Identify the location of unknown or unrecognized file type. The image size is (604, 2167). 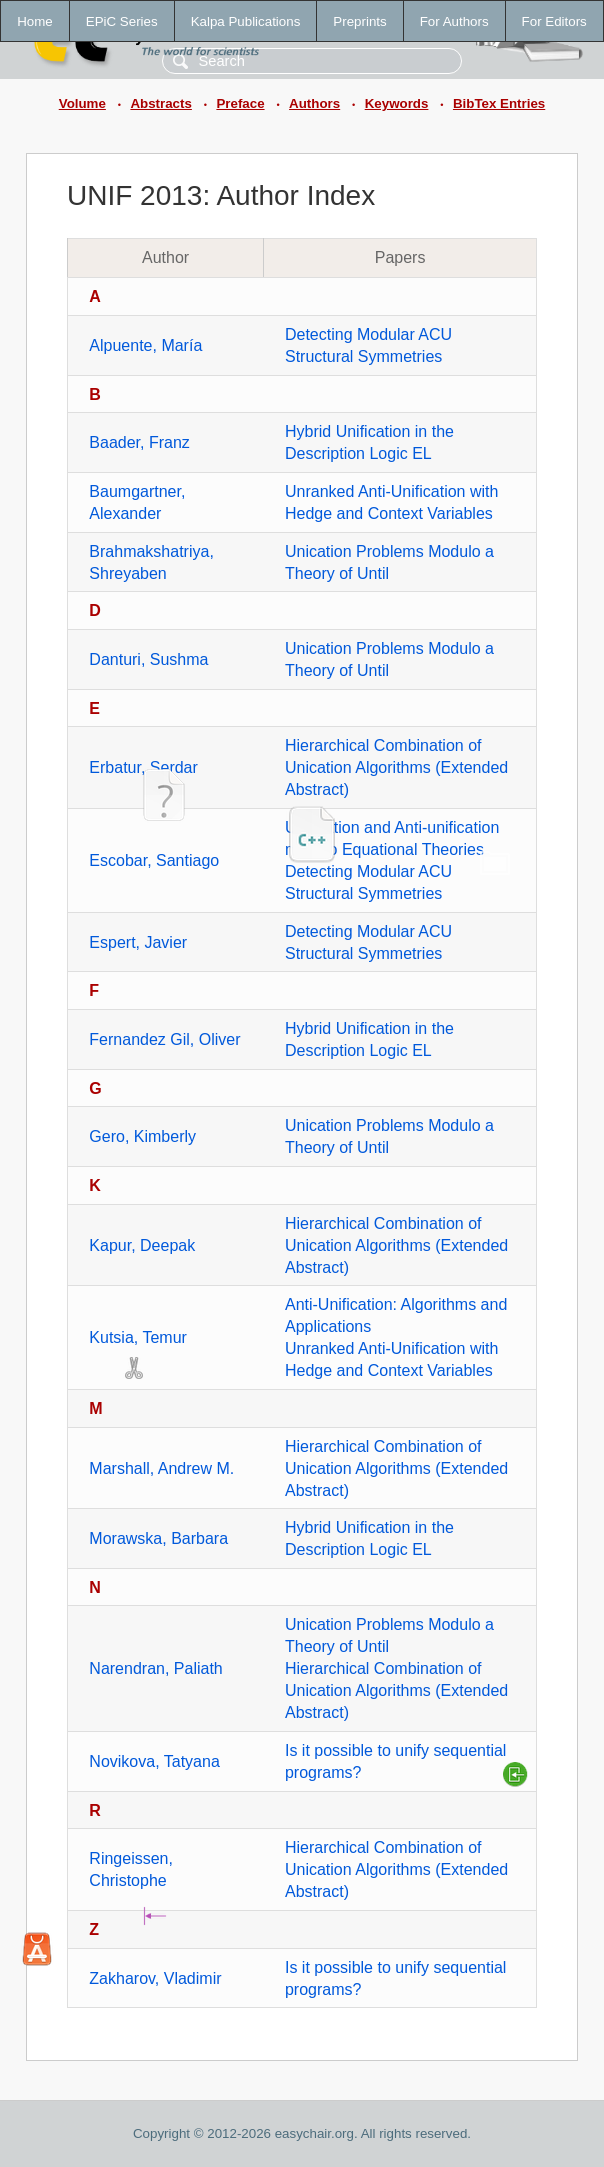
(164, 795).